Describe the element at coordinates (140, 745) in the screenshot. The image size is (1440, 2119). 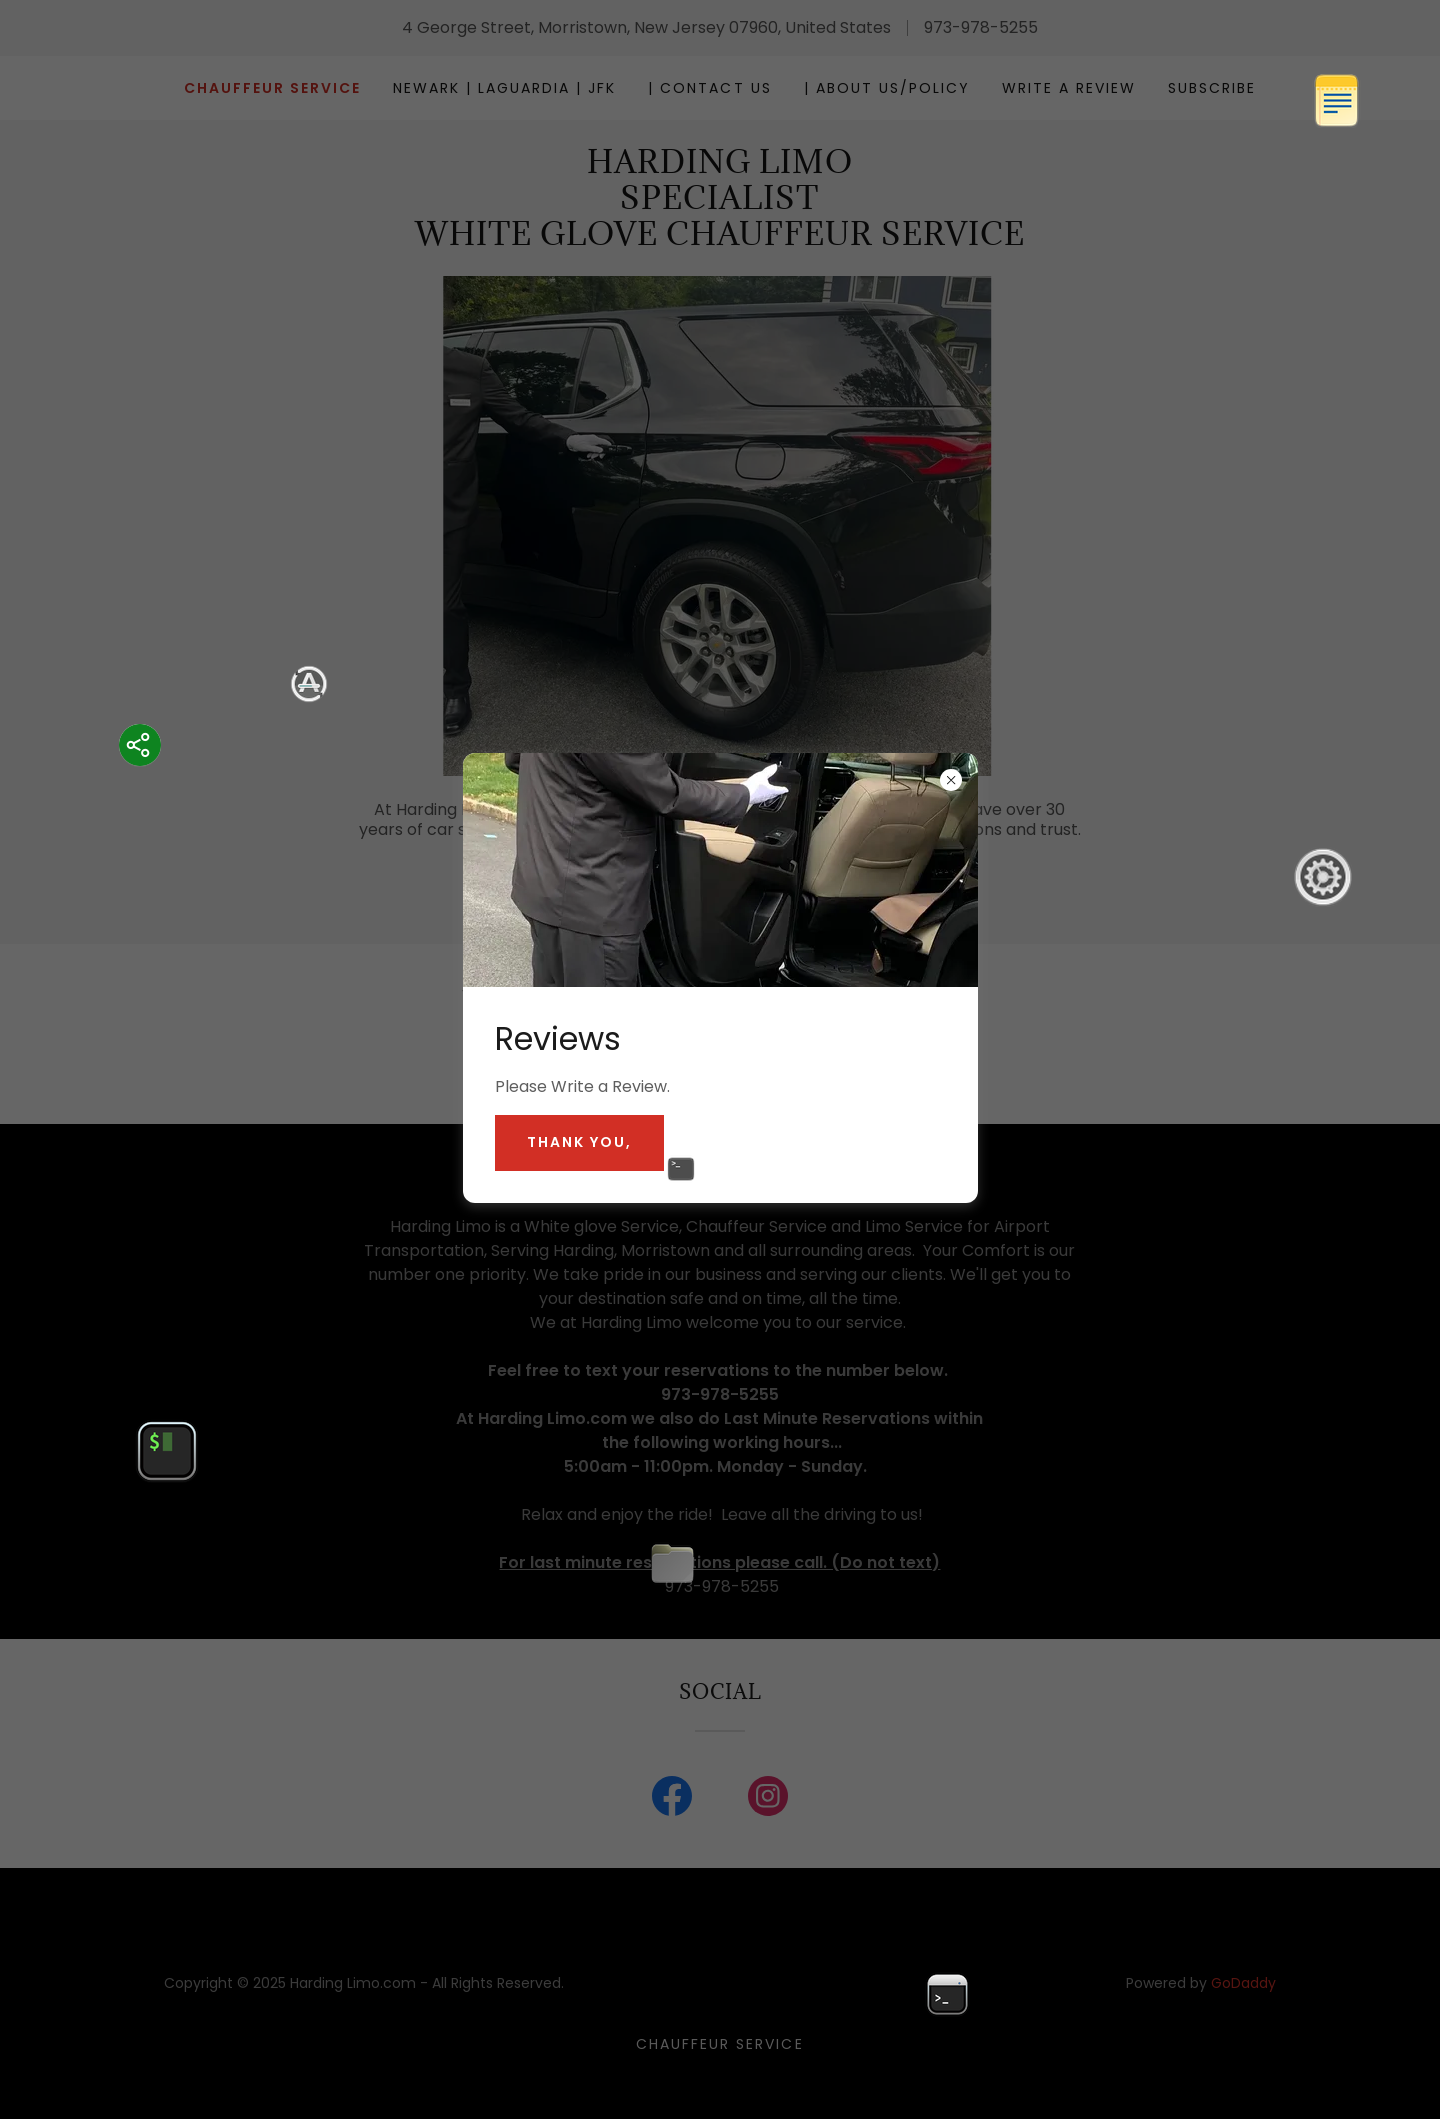
I see `access sharing and network preferences` at that location.